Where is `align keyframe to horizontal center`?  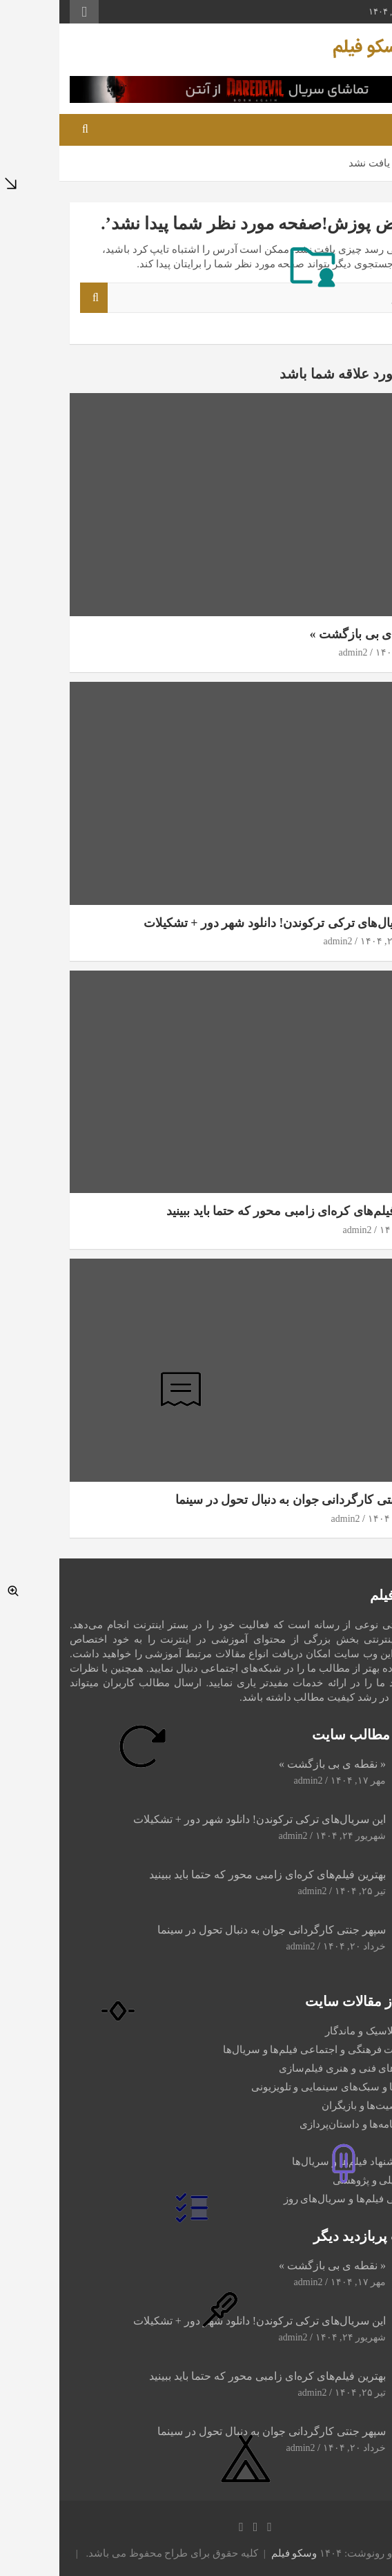
align keyframe to horizontal center is located at coordinates (118, 2011).